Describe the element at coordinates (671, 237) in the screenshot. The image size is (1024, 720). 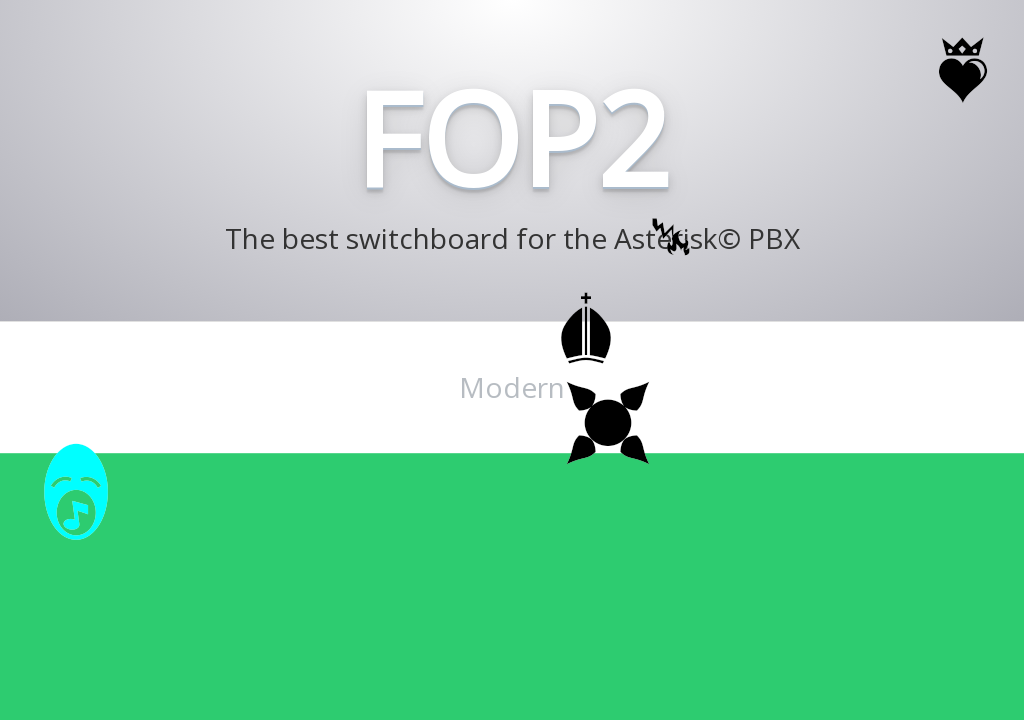
I see `activate lightning fire attack or spell` at that location.